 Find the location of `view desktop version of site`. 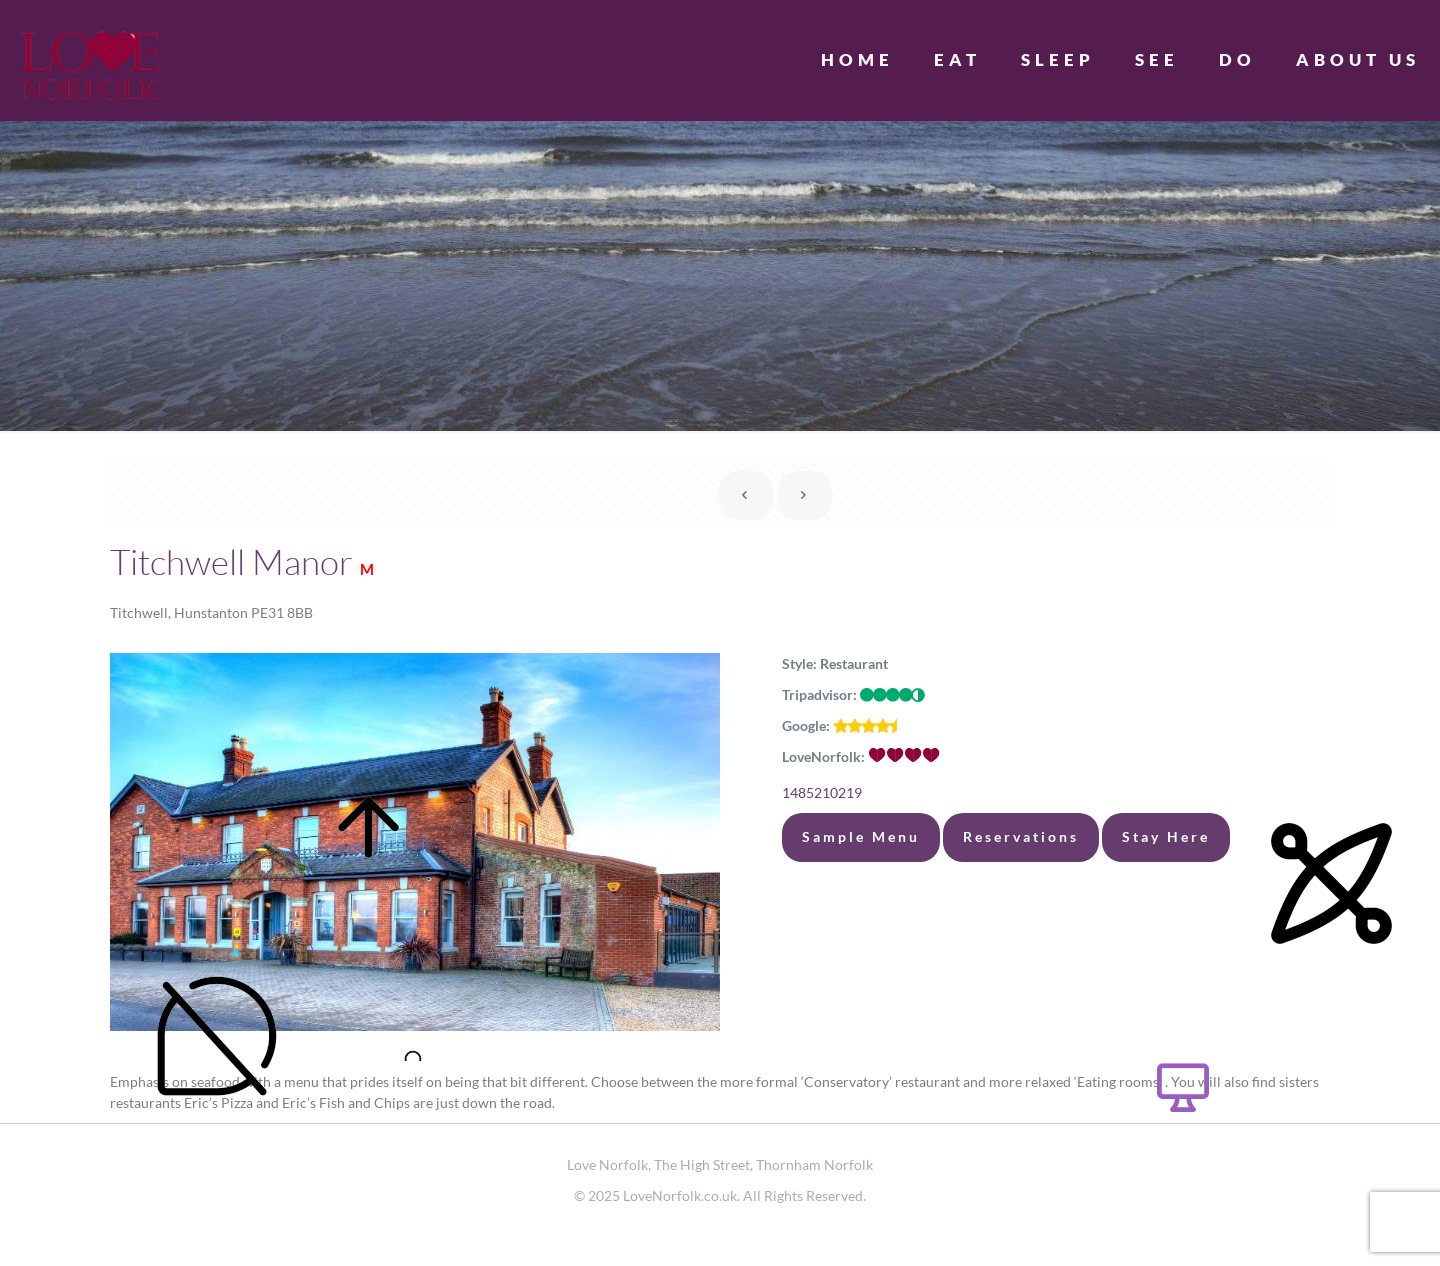

view desktop version of site is located at coordinates (1183, 1086).